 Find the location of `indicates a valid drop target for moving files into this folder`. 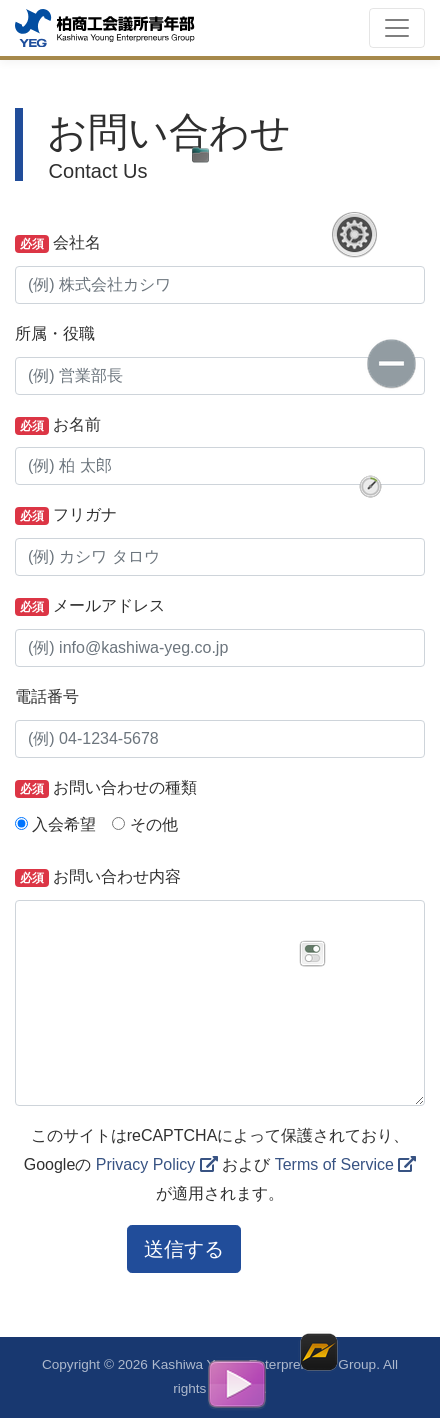

indicates a valid drop target for moving files into this folder is located at coordinates (200, 154).